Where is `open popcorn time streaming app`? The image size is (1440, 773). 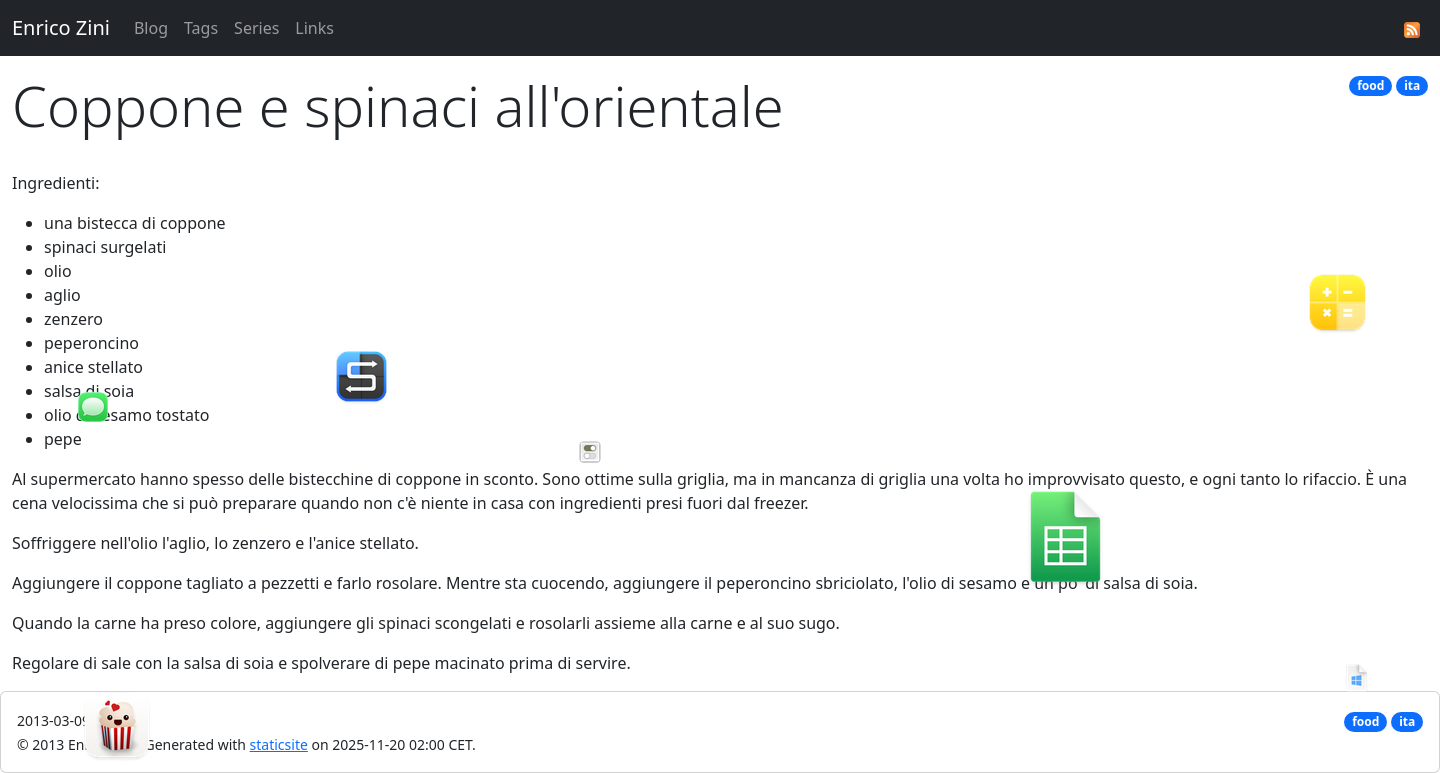
open popcorn time streaming app is located at coordinates (117, 725).